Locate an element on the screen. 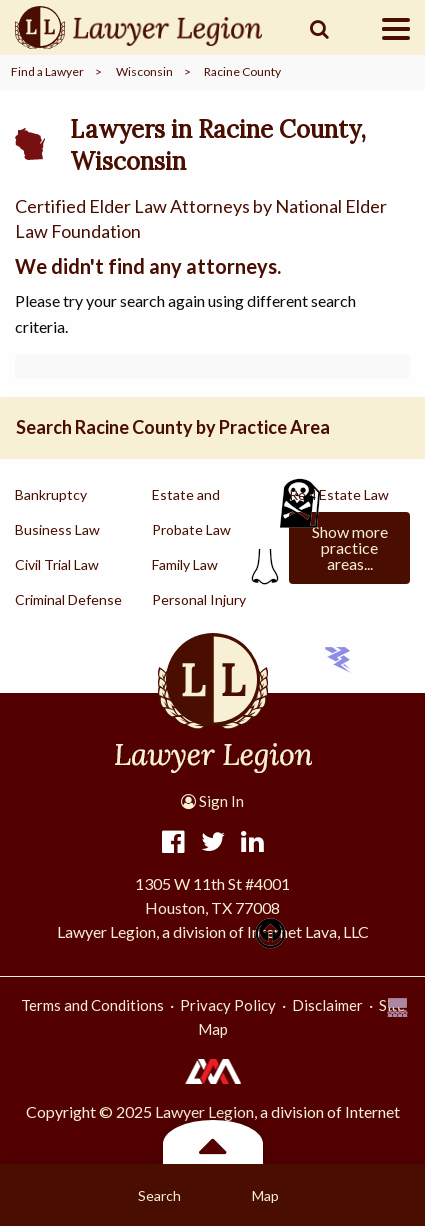 The height and width of the screenshot is (1226, 425). indicates a defeated pirate character or game over state is located at coordinates (298, 503).